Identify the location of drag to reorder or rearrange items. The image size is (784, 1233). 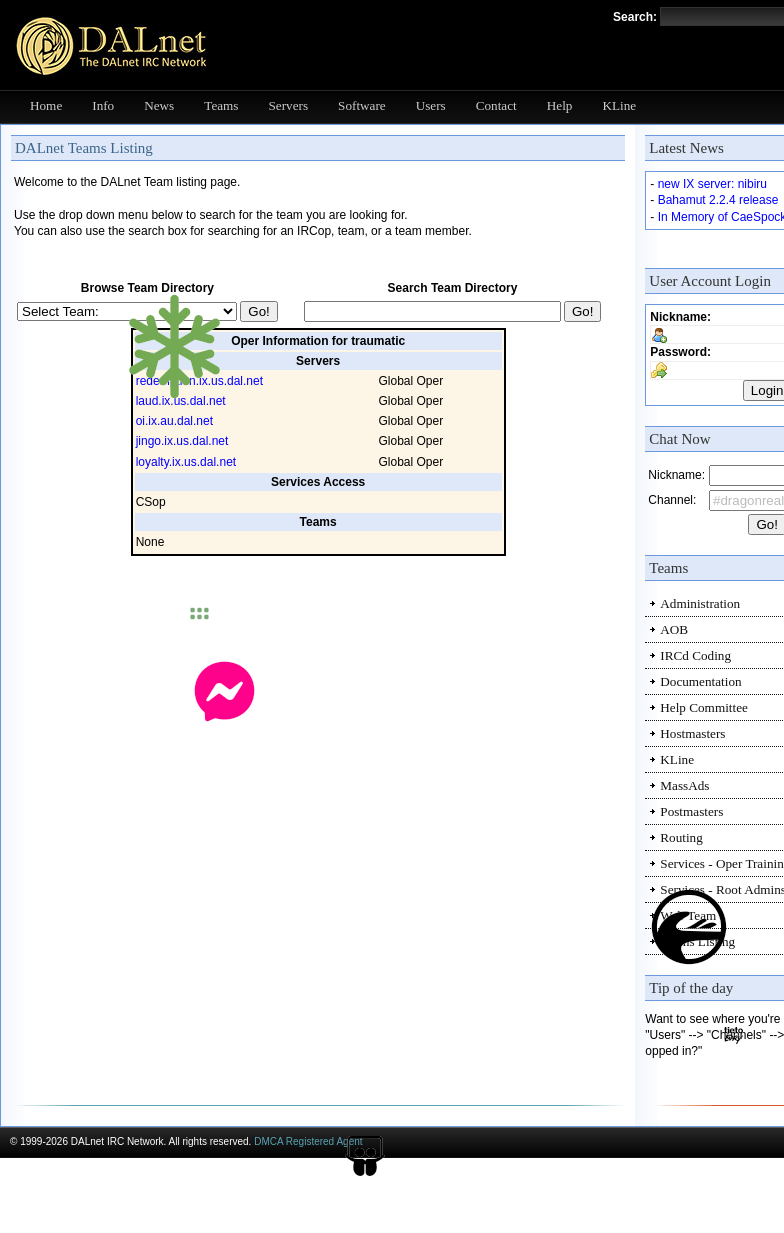
(199, 613).